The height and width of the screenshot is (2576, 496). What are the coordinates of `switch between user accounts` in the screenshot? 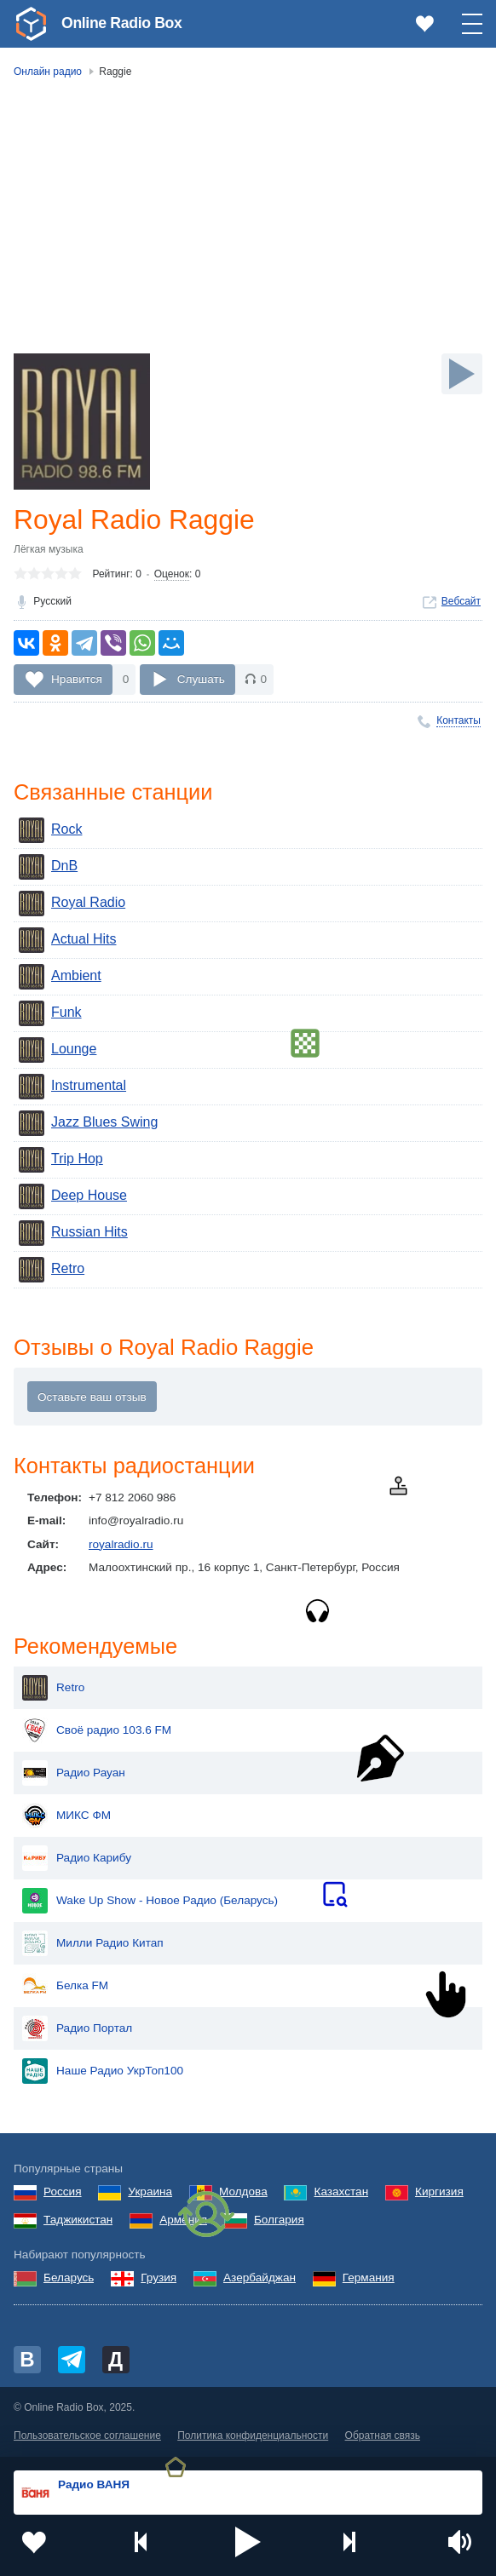 It's located at (206, 2214).